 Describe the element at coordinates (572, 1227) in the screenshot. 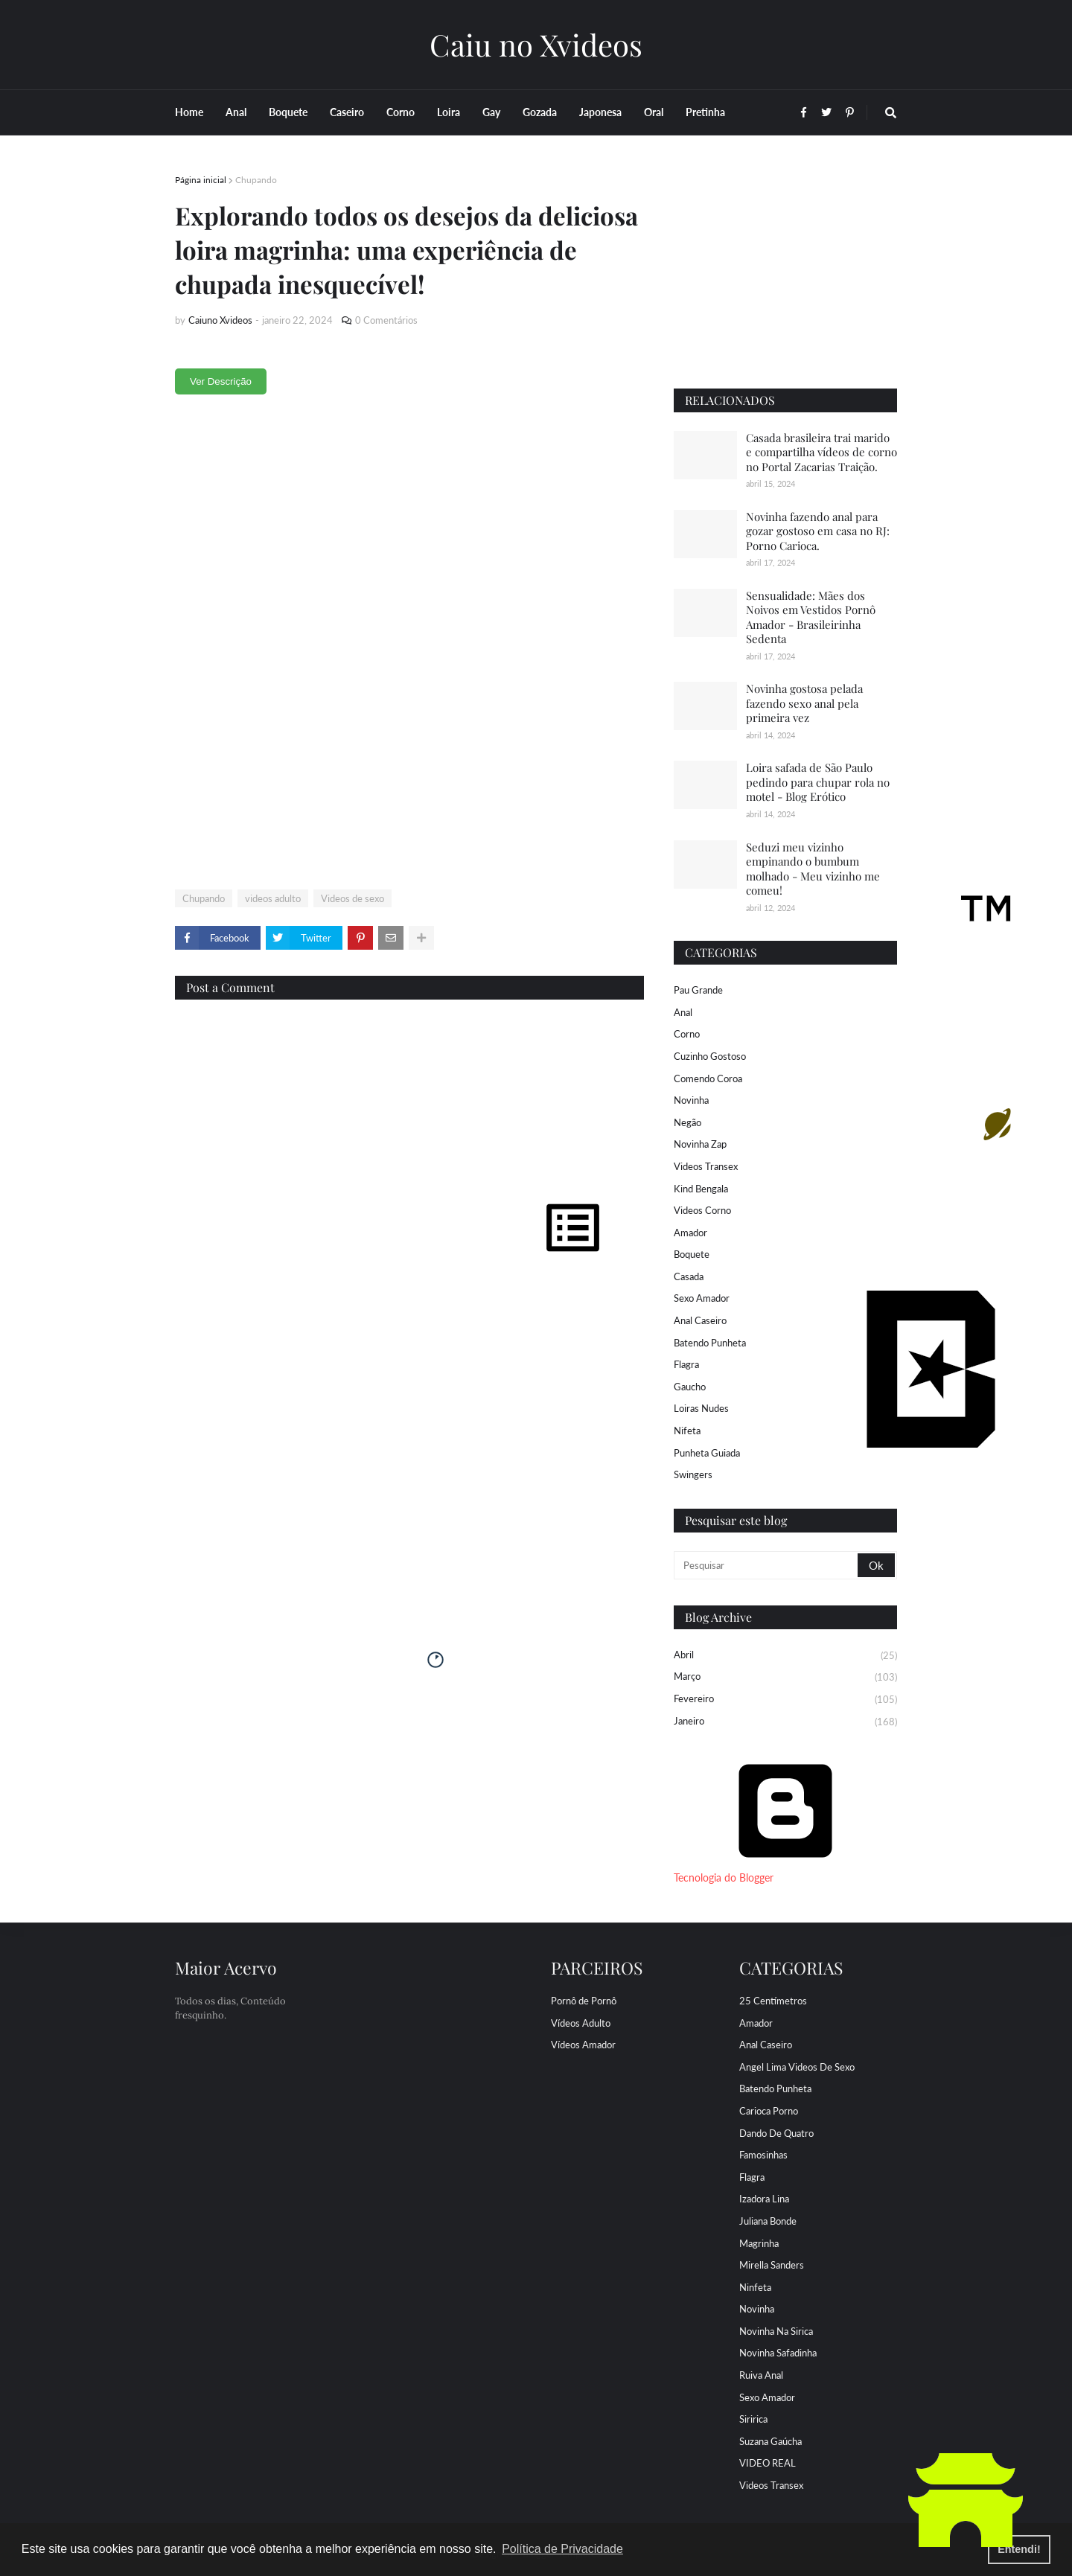

I see `switch to list view` at that location.